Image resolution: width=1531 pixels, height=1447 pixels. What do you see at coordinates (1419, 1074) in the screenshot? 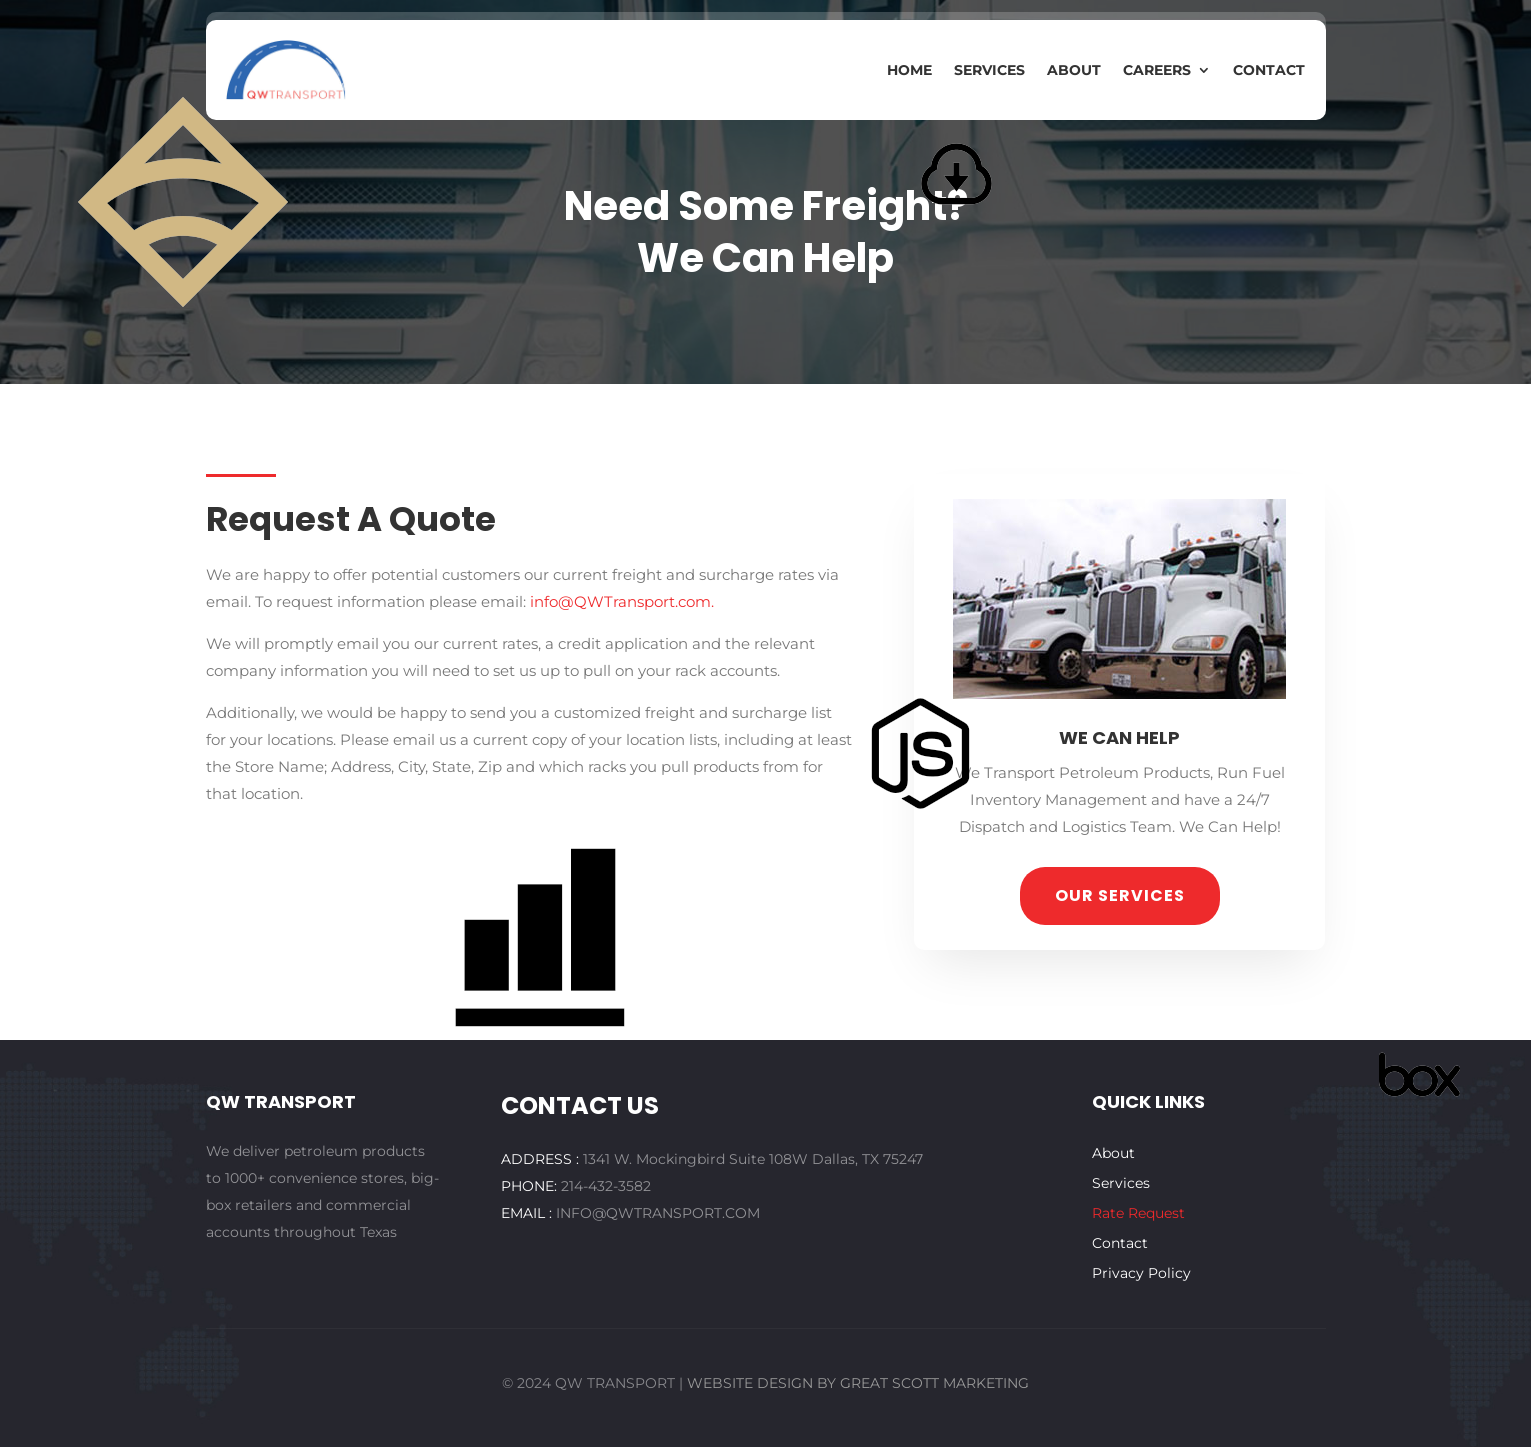
I see `open Box cloud storage app` at bounding box center [1419, 1074].